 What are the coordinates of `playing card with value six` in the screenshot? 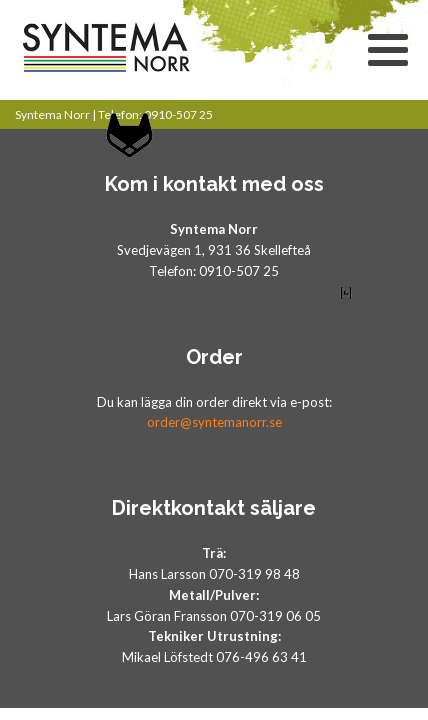 It's located at (346, 293).